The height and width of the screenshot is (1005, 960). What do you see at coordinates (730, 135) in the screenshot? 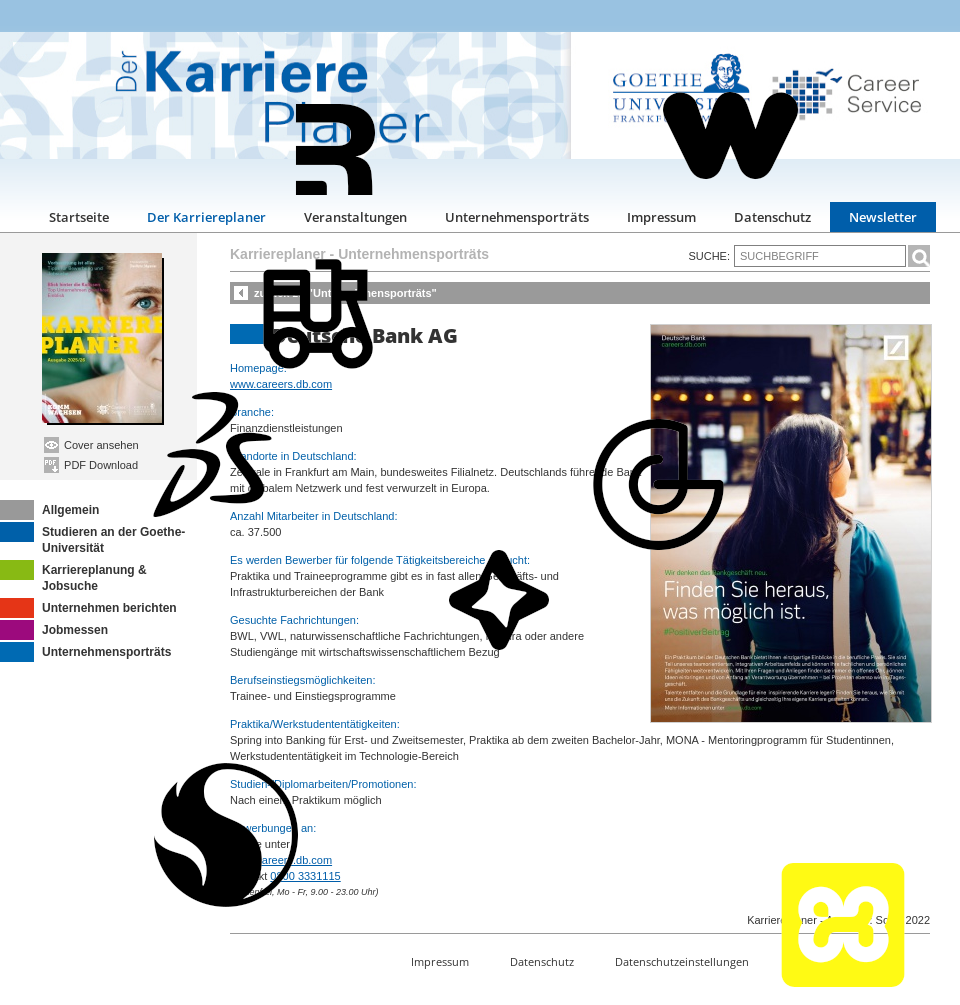
I see `open webtrees genealogy application` at bounding box center [730, 135].